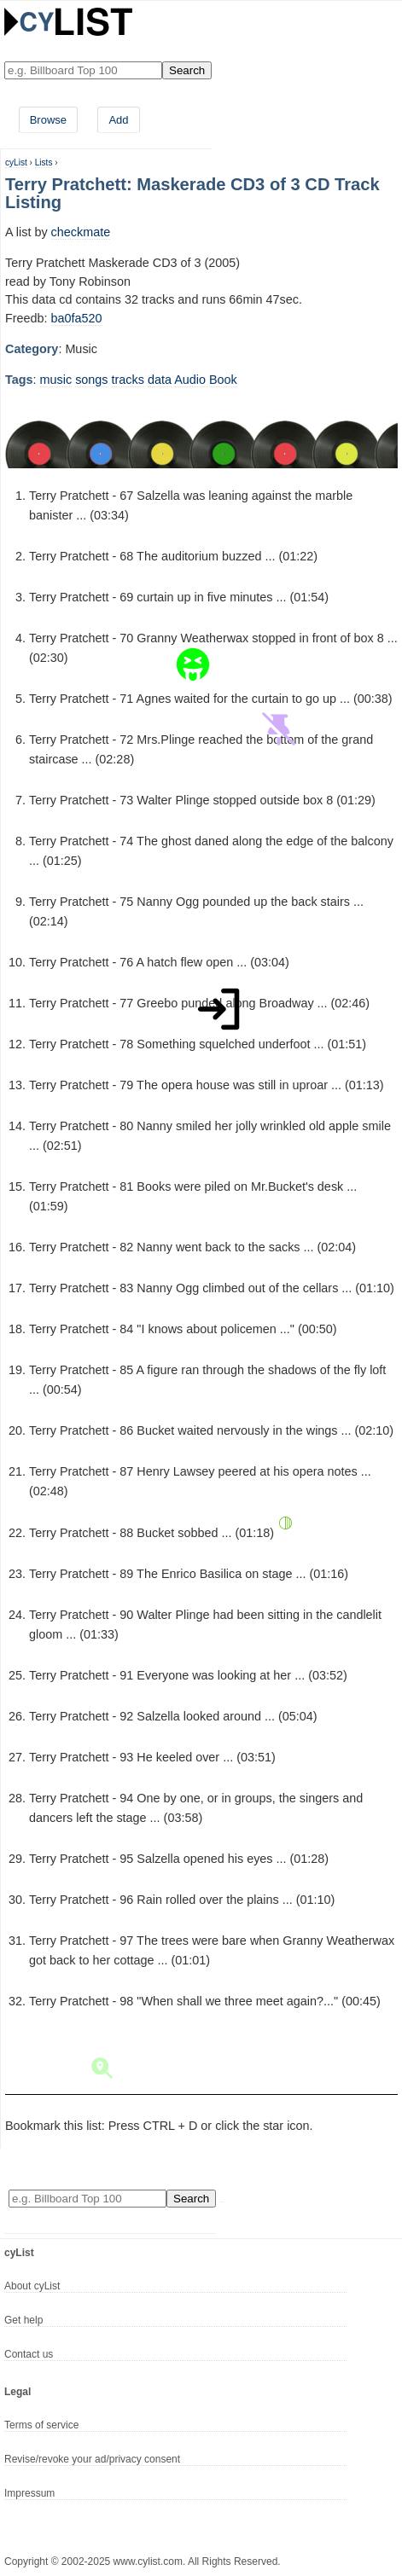 This screenshot has width=402, height=2576. Describe the element at coordinates (102, 2068) in the screenshot. I see `search for a location on the map` at that location.